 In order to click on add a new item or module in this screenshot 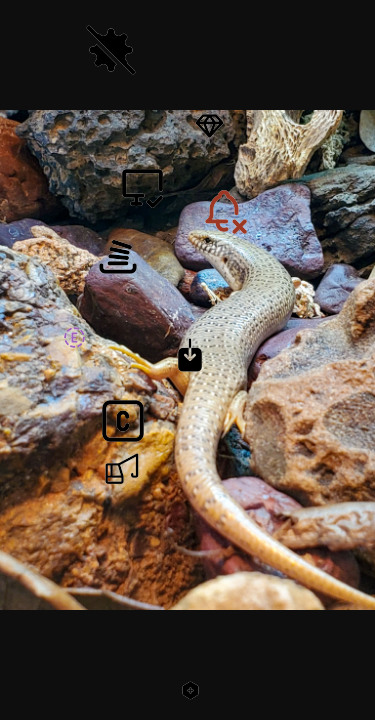, I will do `click(190, 690)`.